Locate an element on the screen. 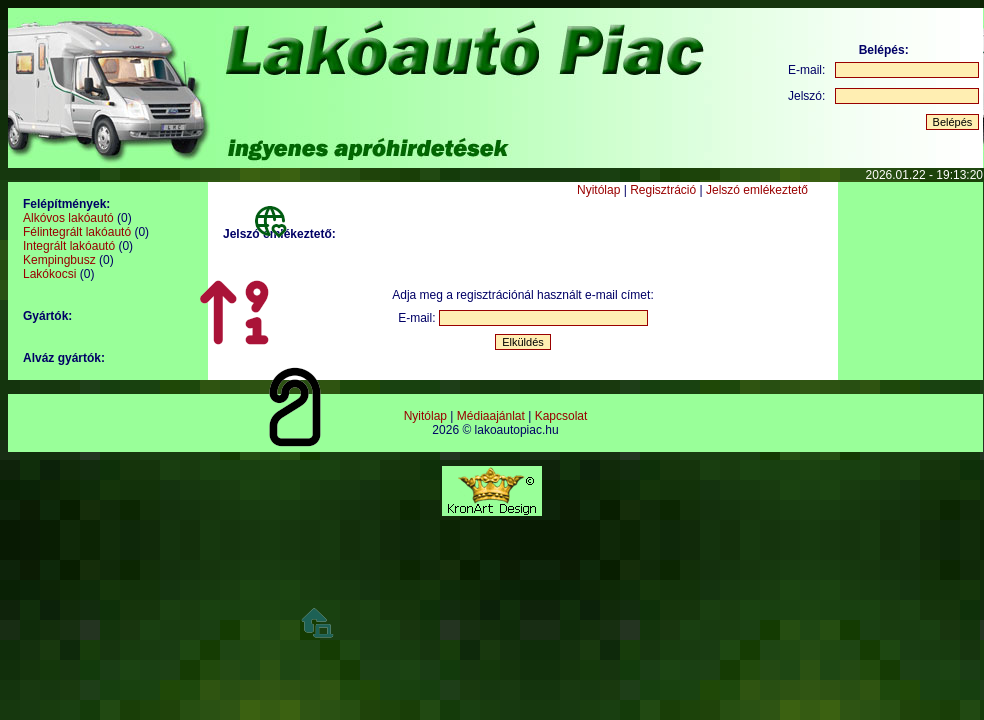 The width and height of the screenshot is (984, 720). access hotel or accommodation services is located at coordinates (293, 407).